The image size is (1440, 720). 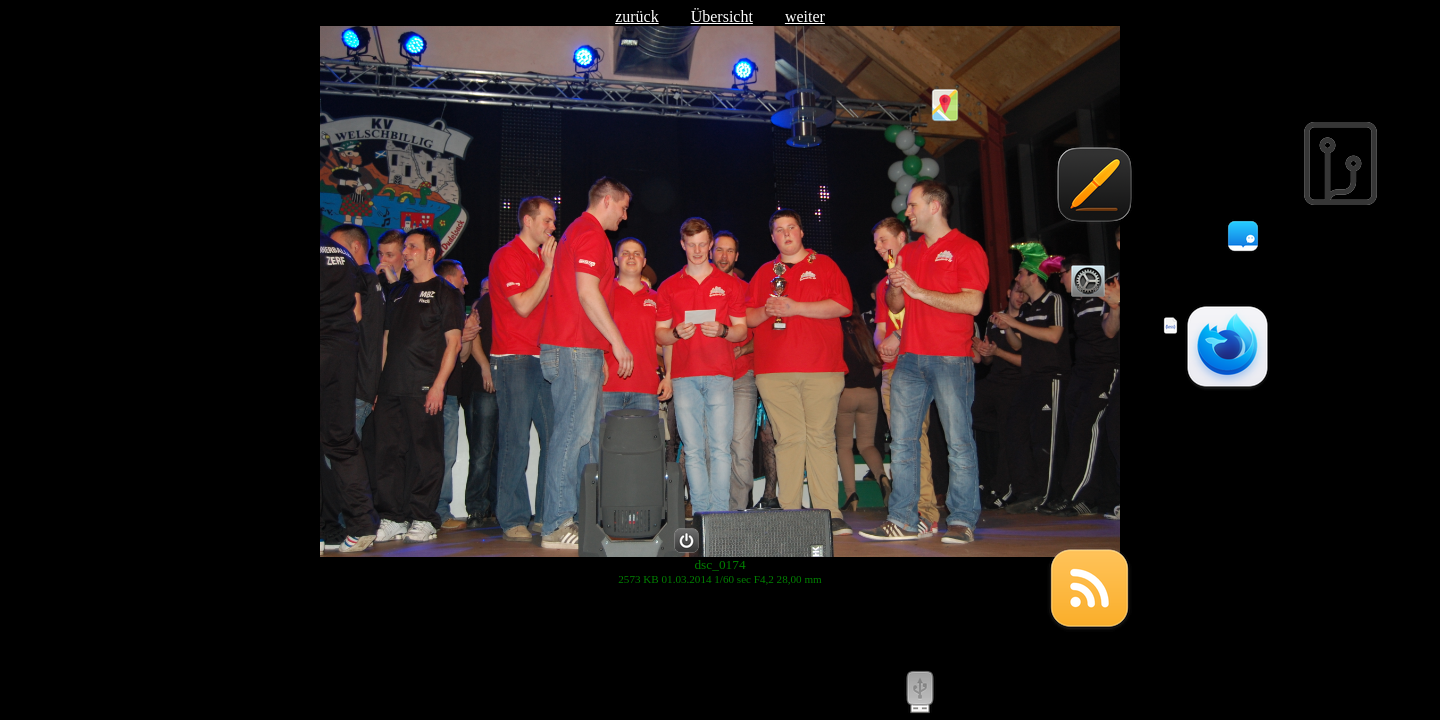 I want to click on a LESS stylesheet file, so click(x=1170, y=325).